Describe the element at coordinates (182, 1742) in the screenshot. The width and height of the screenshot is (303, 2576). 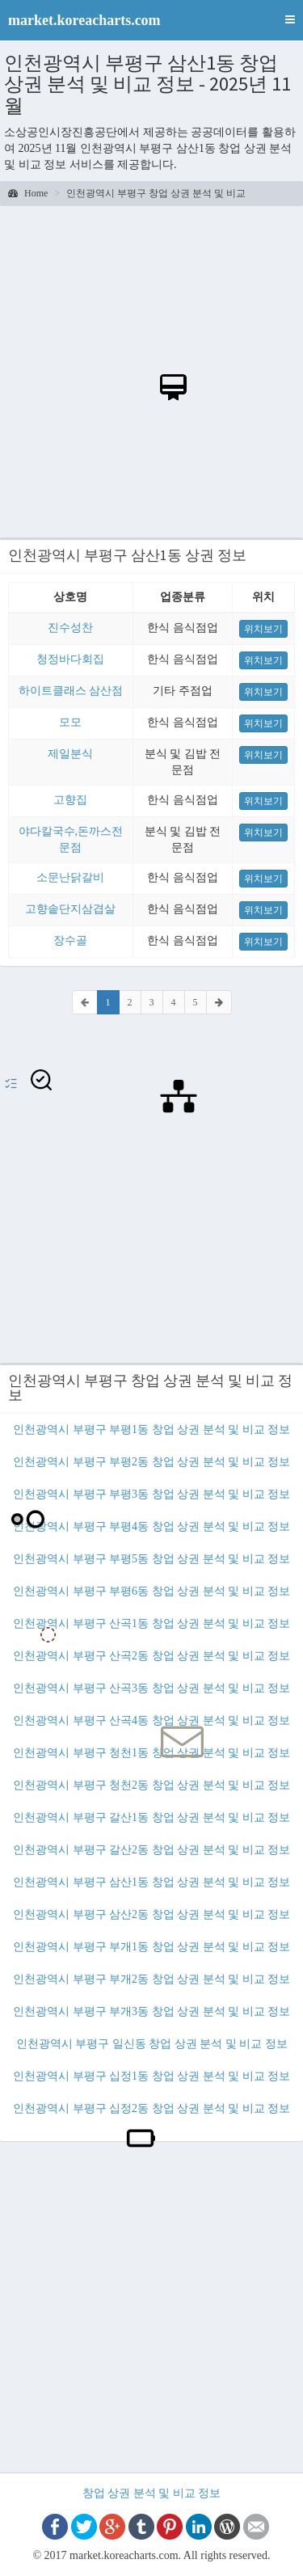
I see `open your inbox` at that location.